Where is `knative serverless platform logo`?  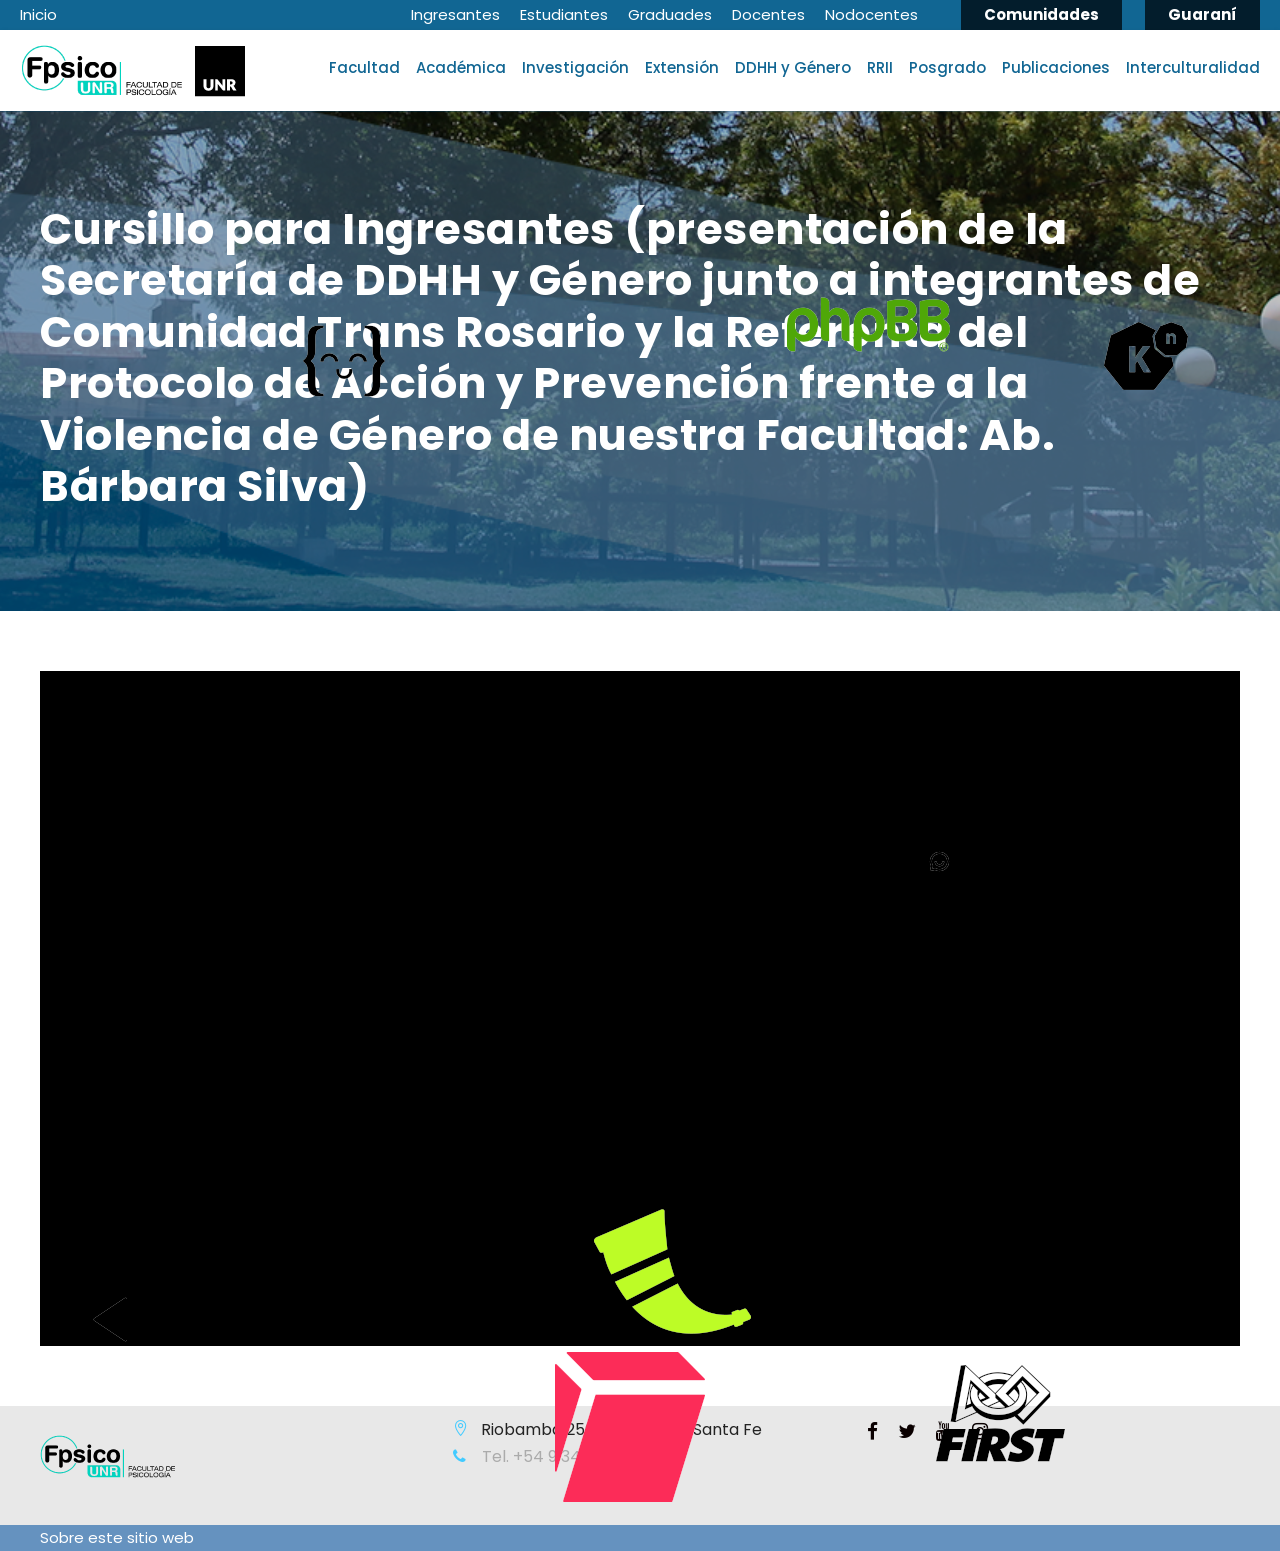 knative serverless platform logo is located at coordinates (1146, 356).